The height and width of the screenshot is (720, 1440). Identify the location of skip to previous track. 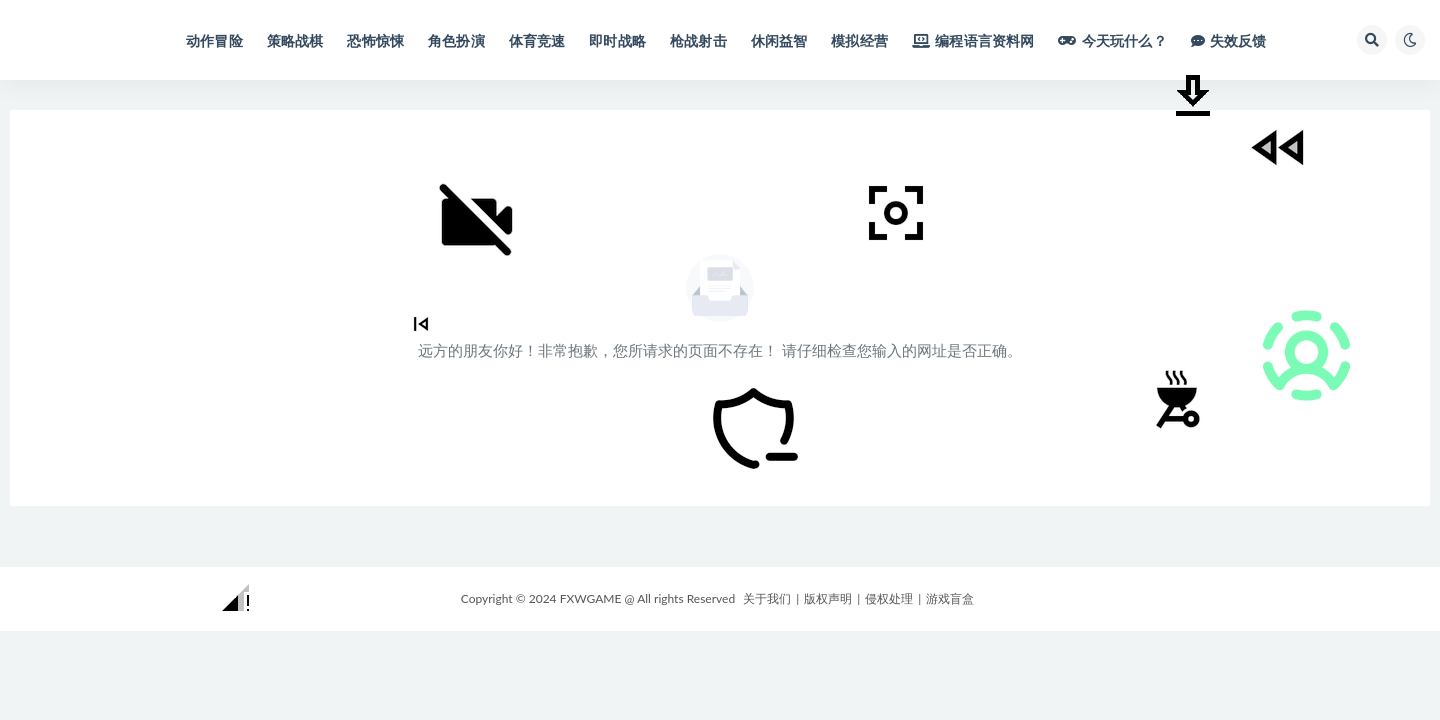
(421, 324).